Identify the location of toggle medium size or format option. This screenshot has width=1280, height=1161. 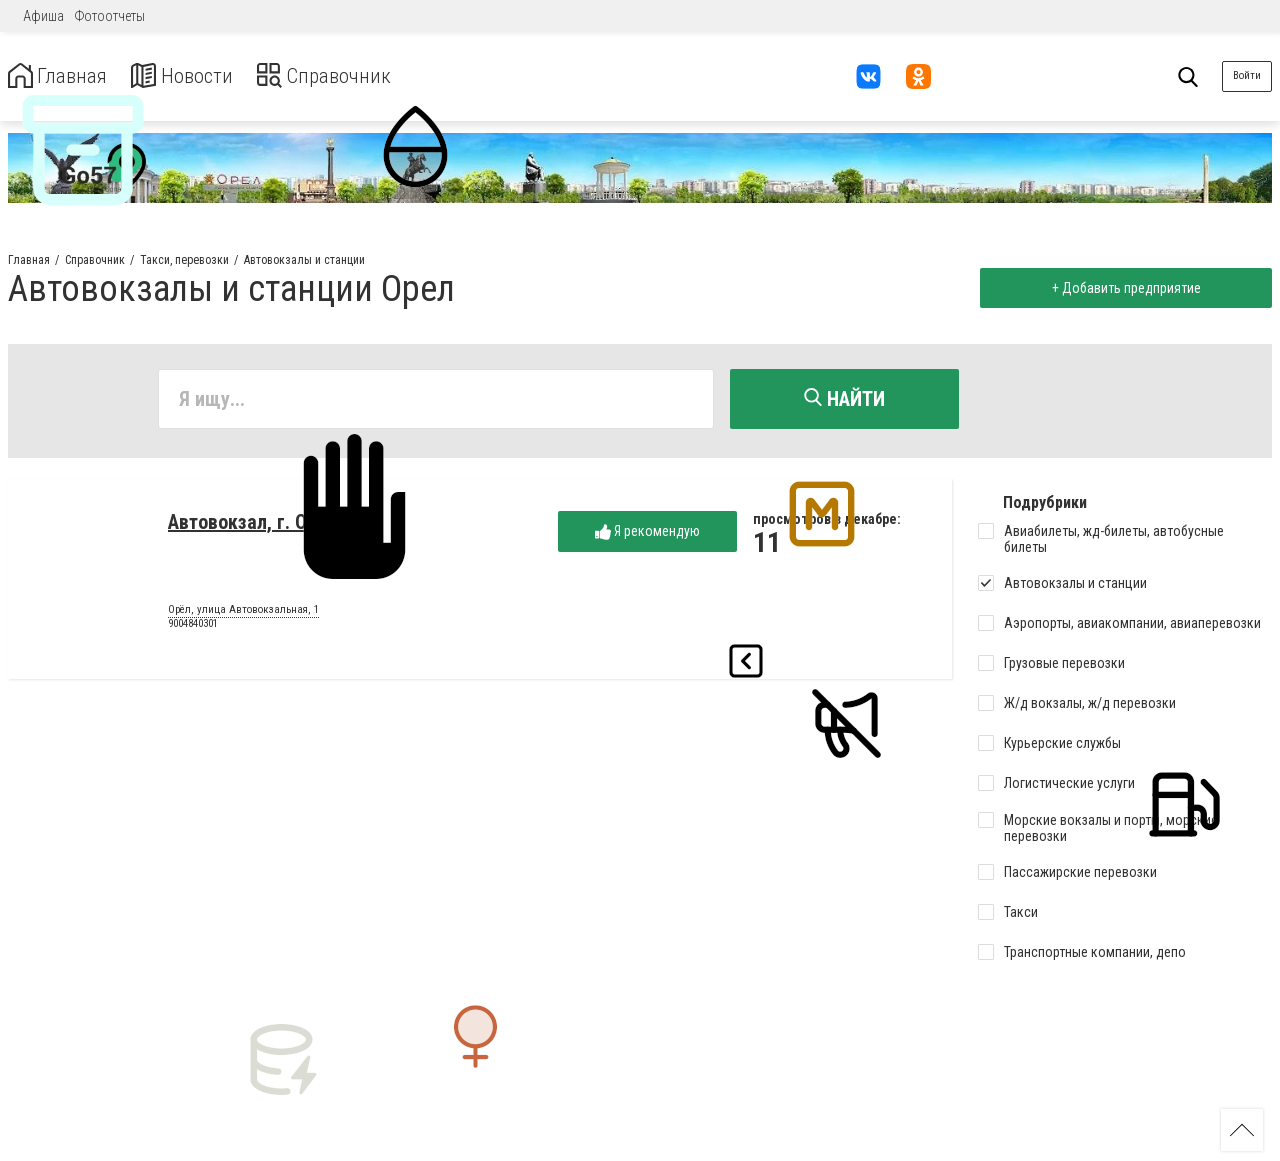
(822, 514).